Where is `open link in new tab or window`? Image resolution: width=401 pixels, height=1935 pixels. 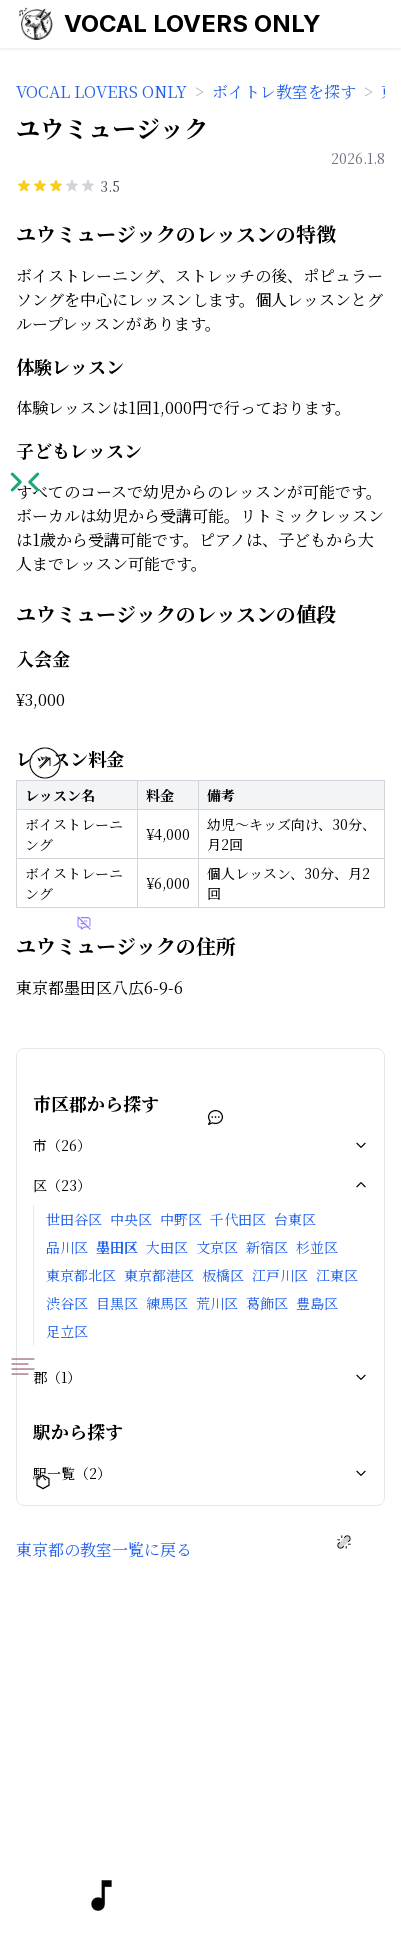
open link in new tab or window is located at coordinates (45, 763).